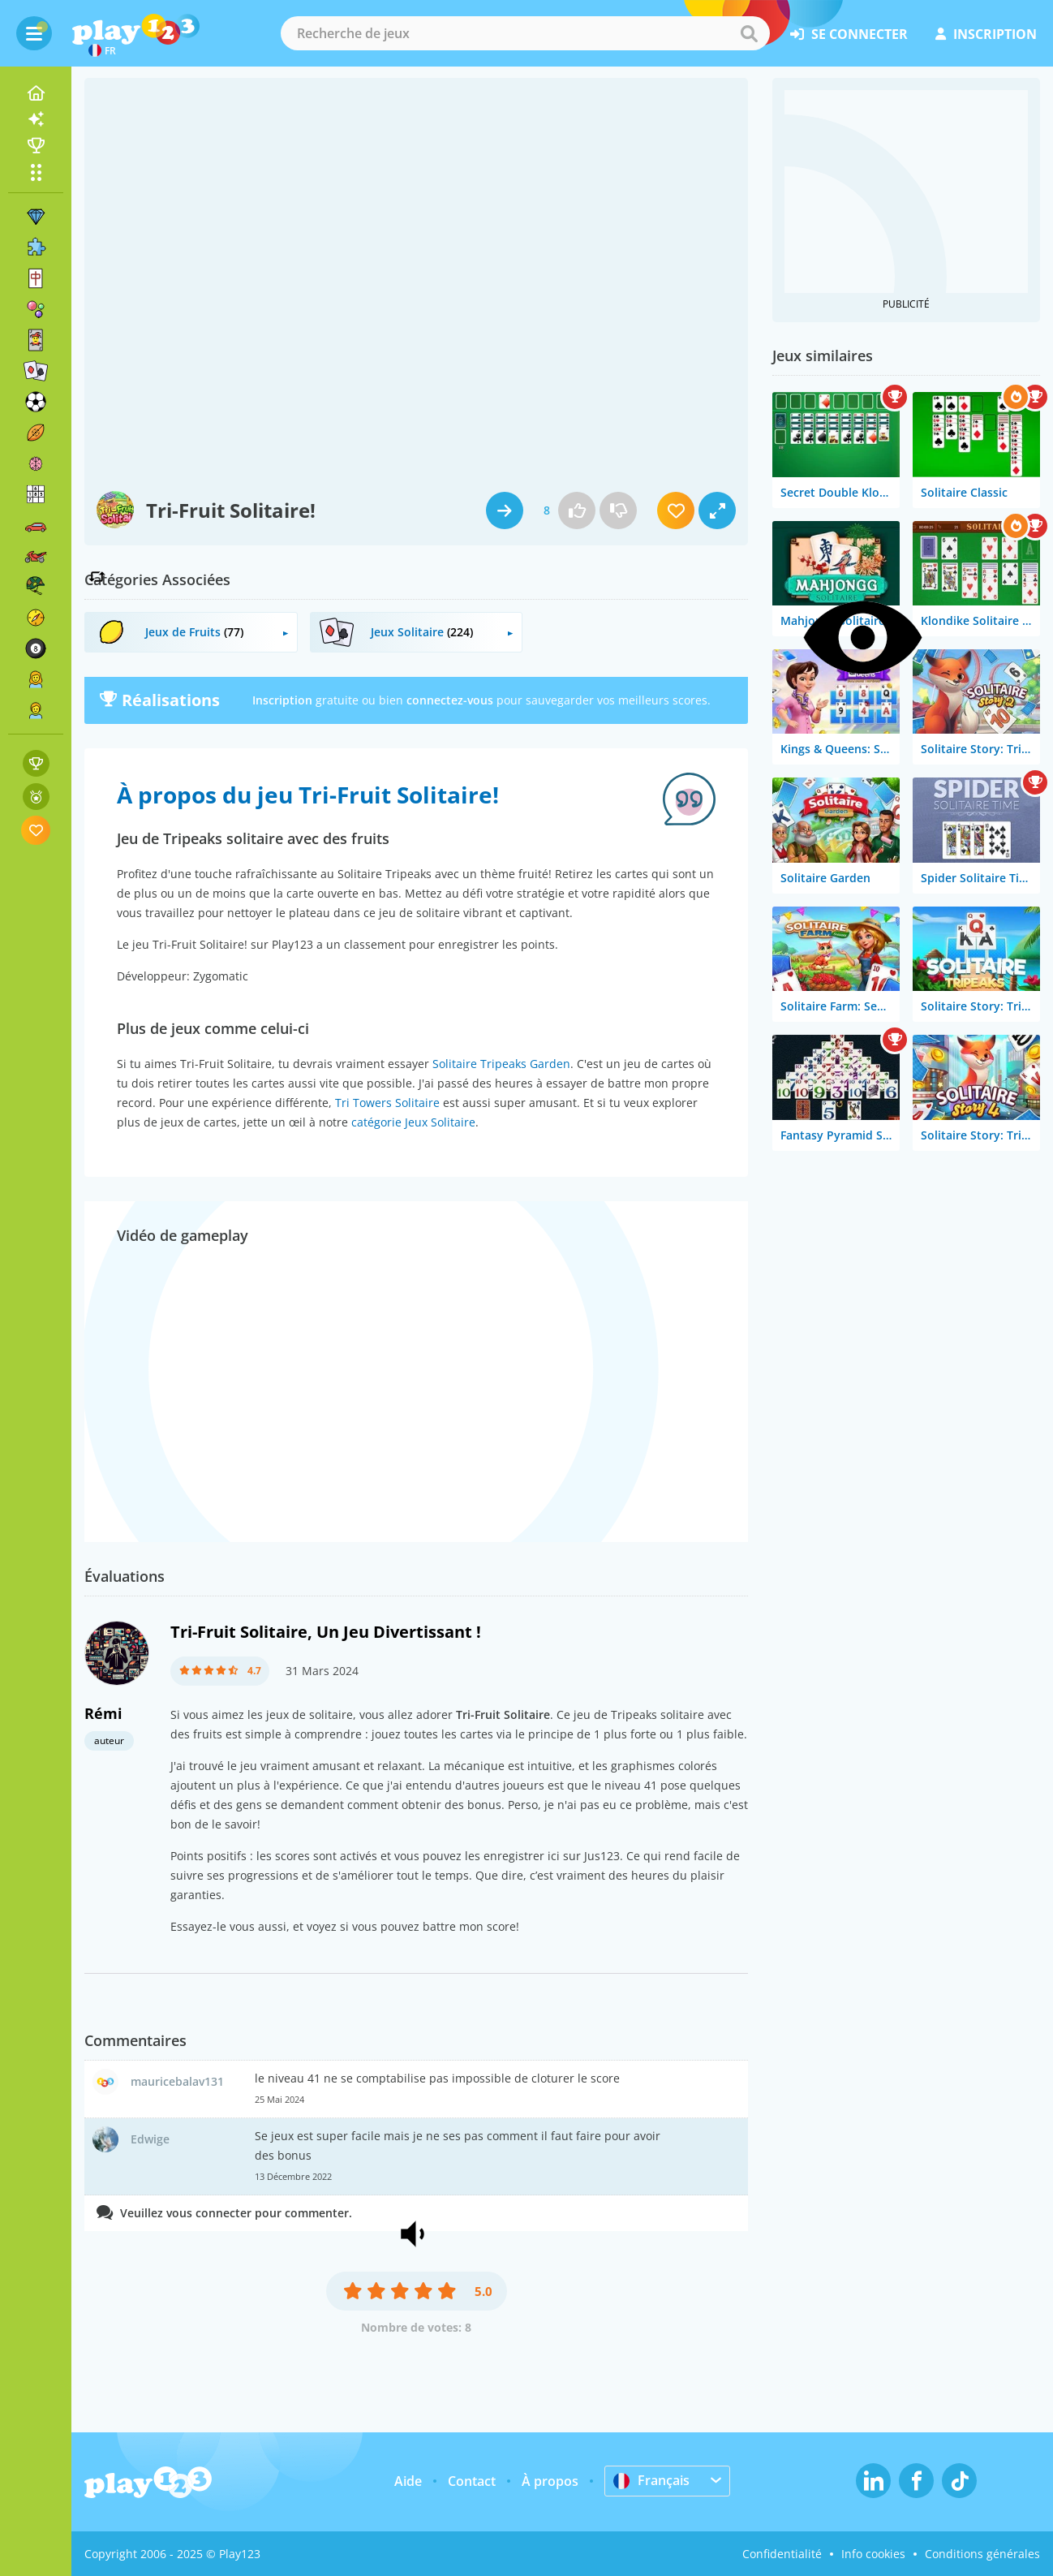 The width and height of the screenshot is (1053, 2576). Describe the element at coordinates (97, 576) in the screenshot. I see `repost or share this content` at that location.